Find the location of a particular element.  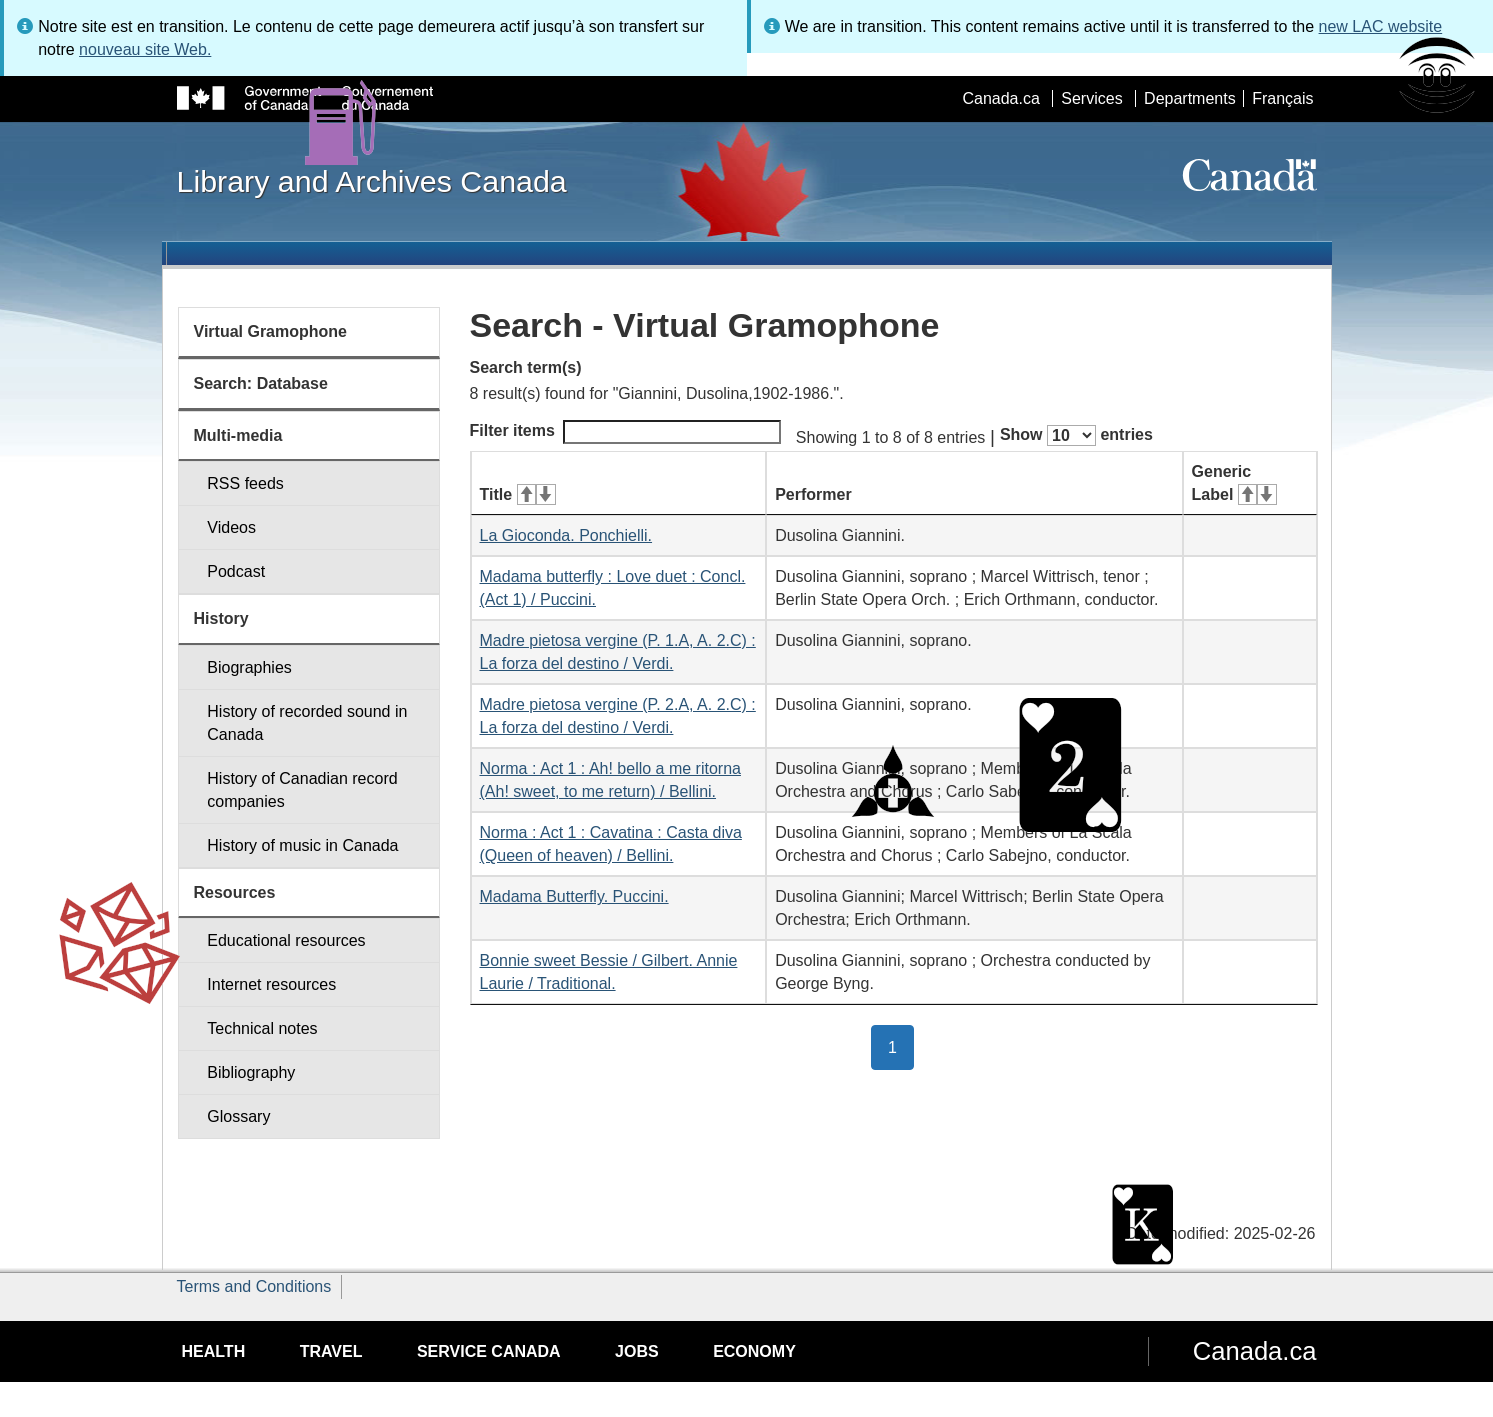

view your gem balance or currency is located at coordinates (119, 942).